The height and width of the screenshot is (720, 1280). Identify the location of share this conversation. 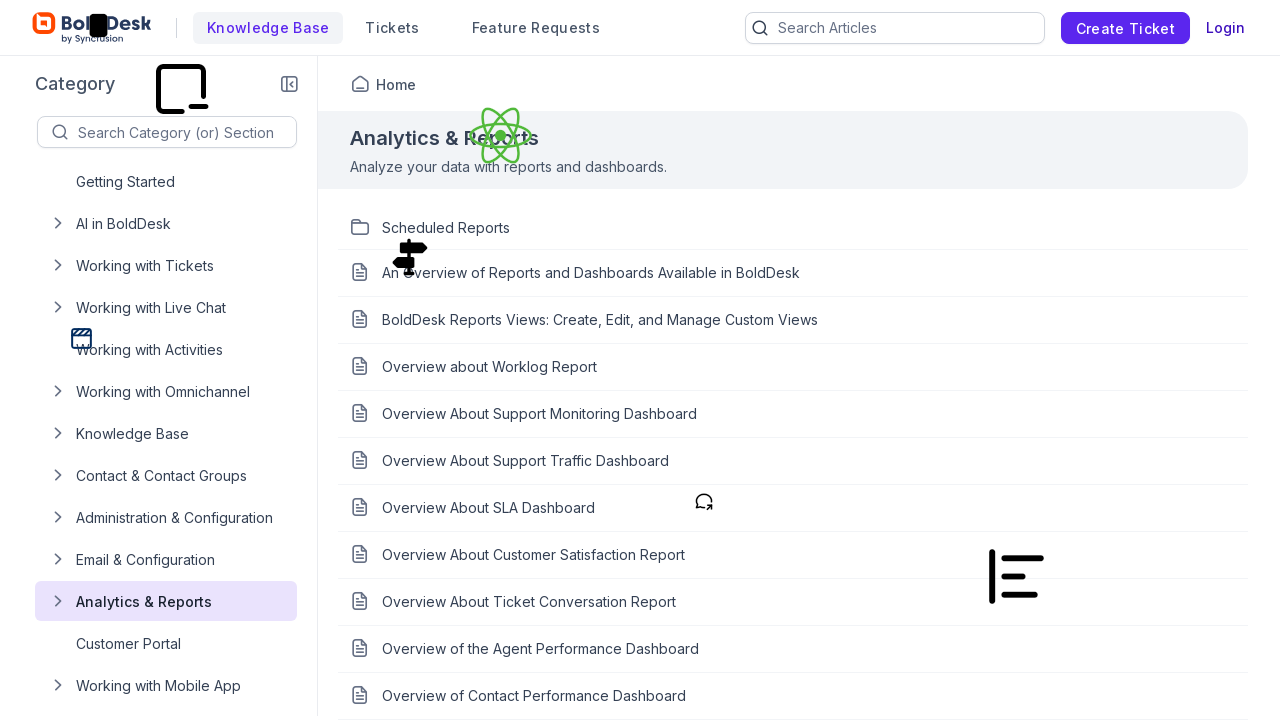
(704, 501).